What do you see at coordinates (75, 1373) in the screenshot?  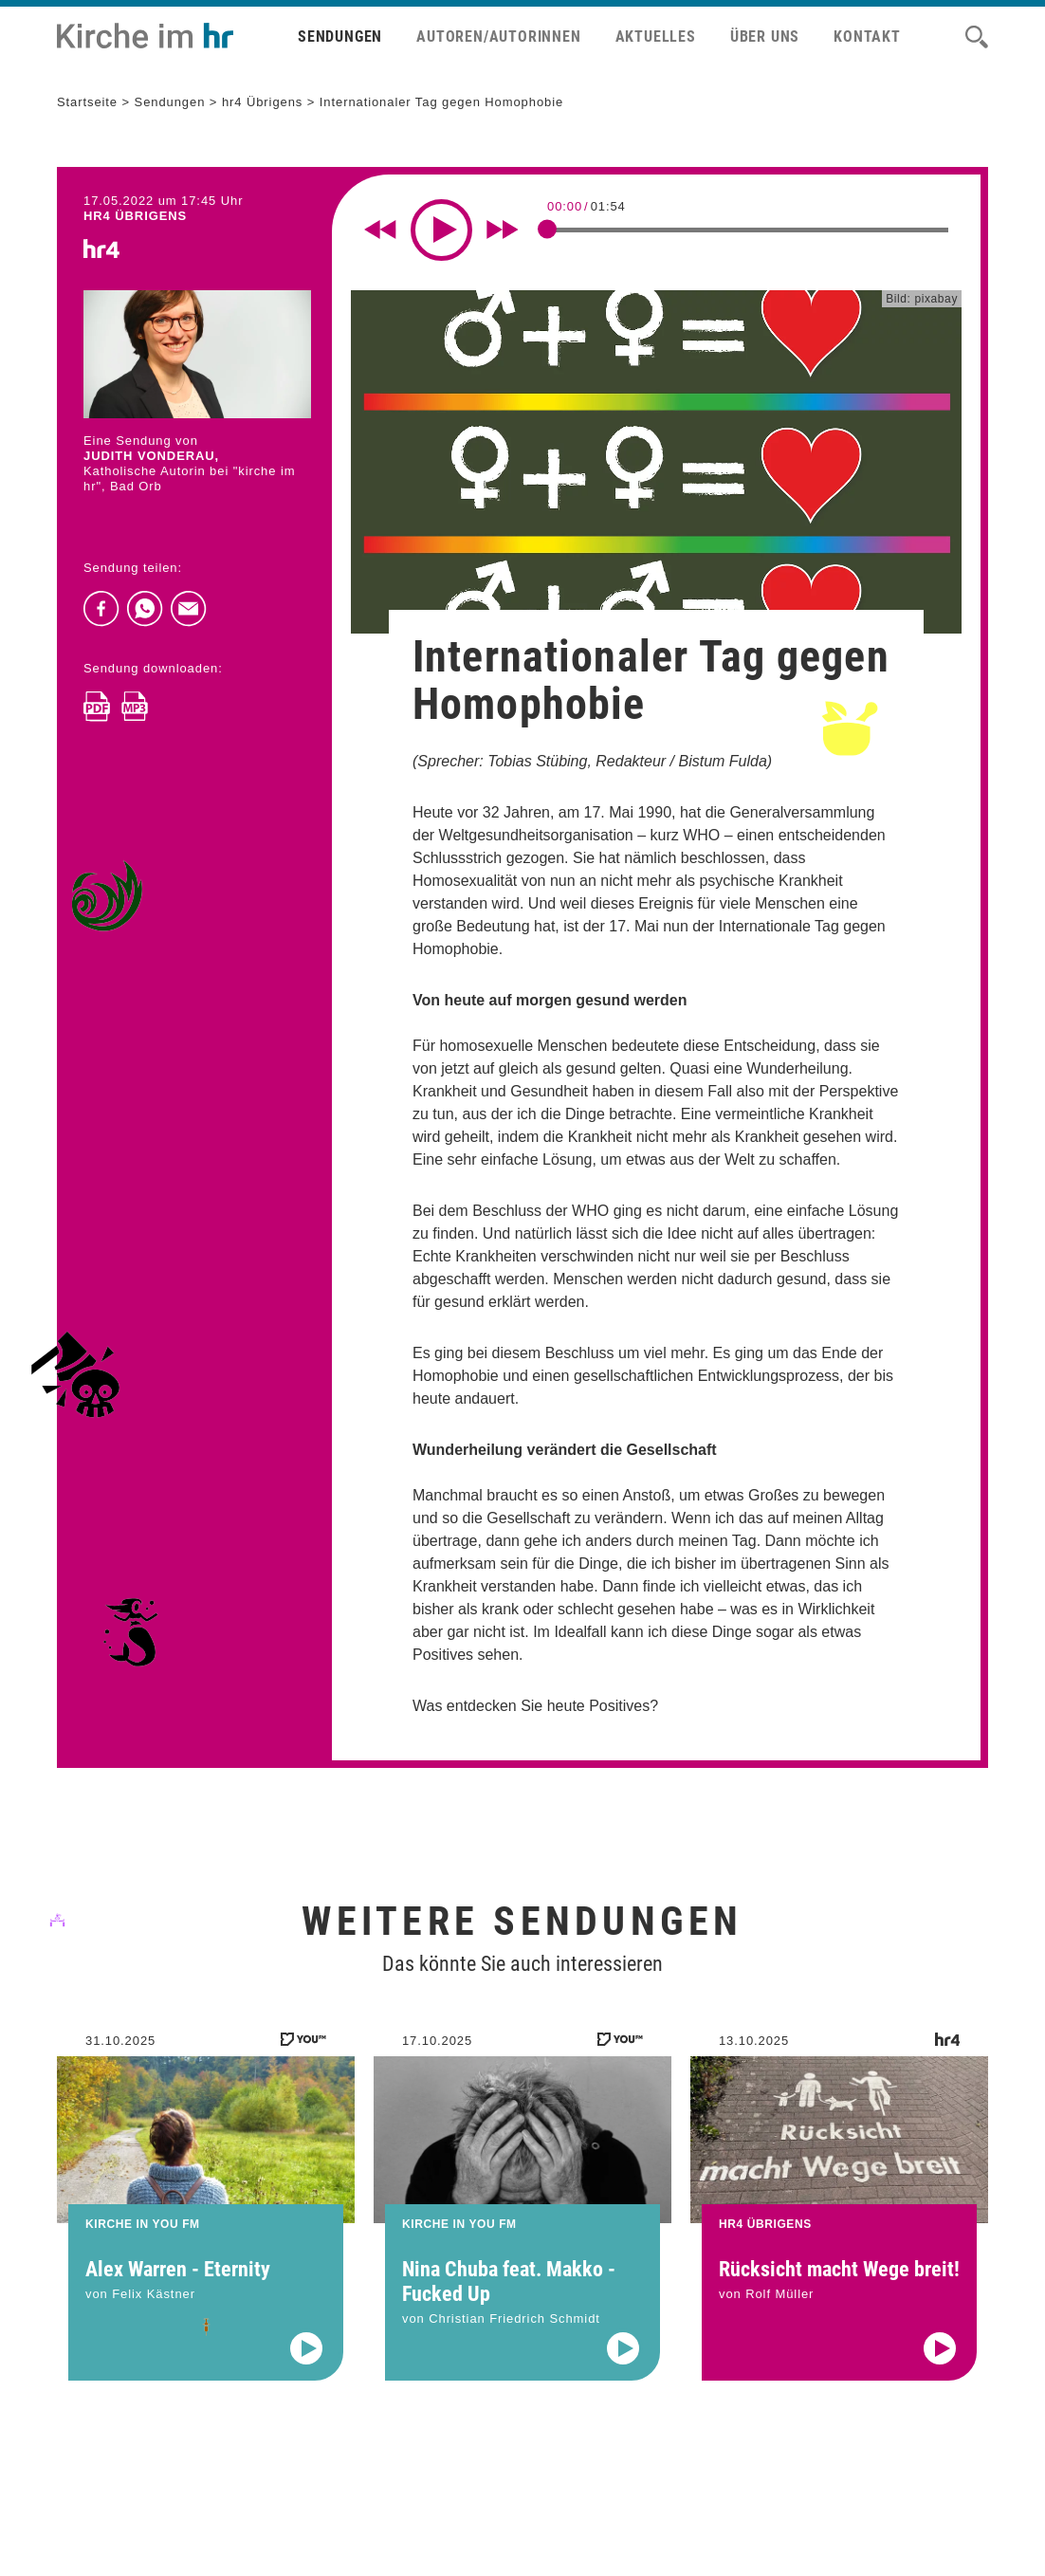 I see `indicates a kill or enemy defeated in gameplay` at bounding box center [75, 1373].